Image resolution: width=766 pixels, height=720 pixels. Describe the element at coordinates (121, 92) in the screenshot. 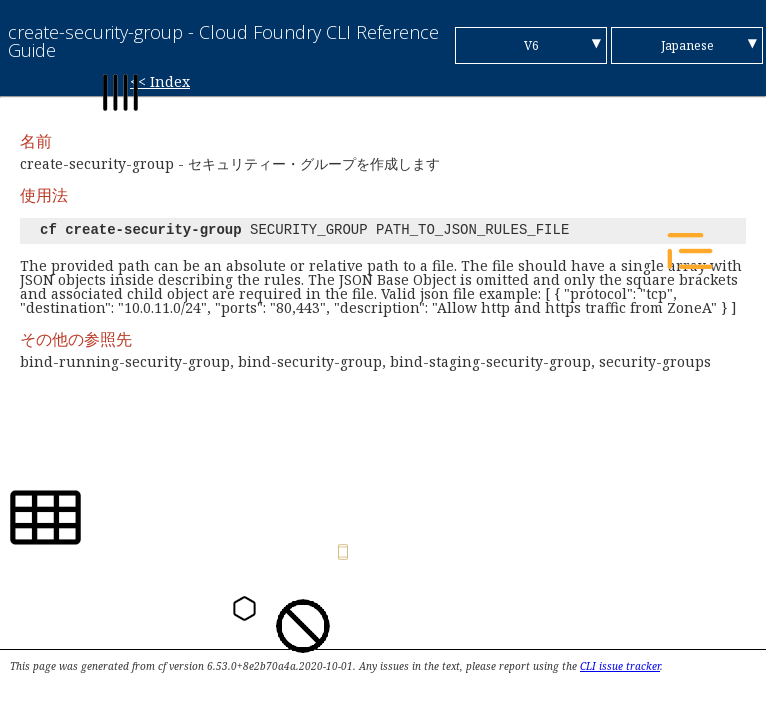

I see `indicates a count or tally of four` at that location.